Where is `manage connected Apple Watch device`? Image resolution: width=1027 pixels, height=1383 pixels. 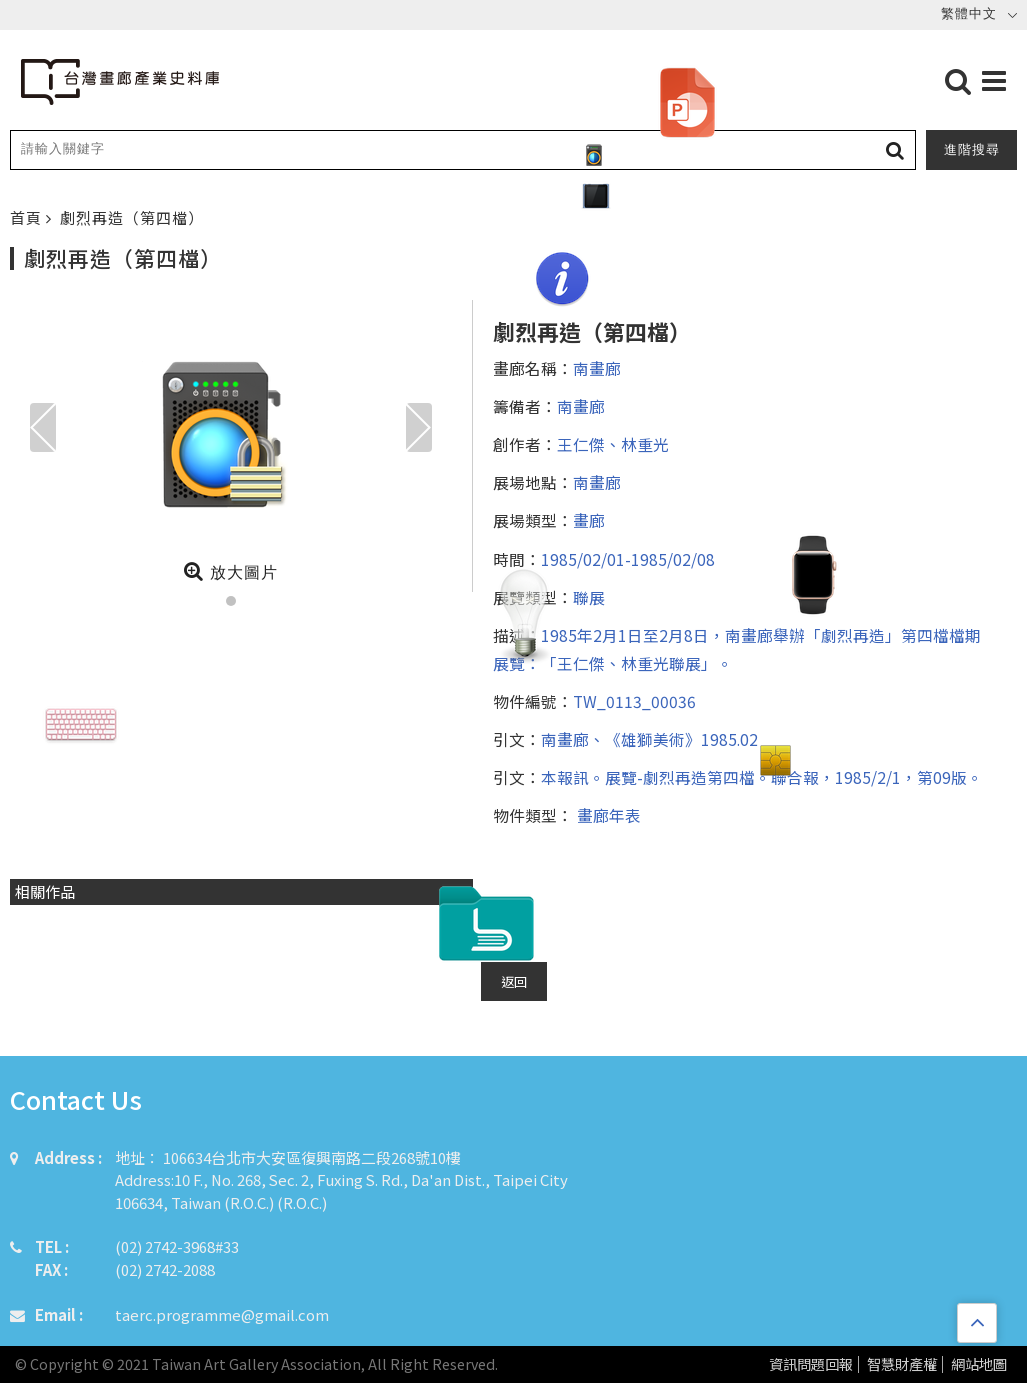 manage connected Apple Watch device is located at coordinates (813, 575).